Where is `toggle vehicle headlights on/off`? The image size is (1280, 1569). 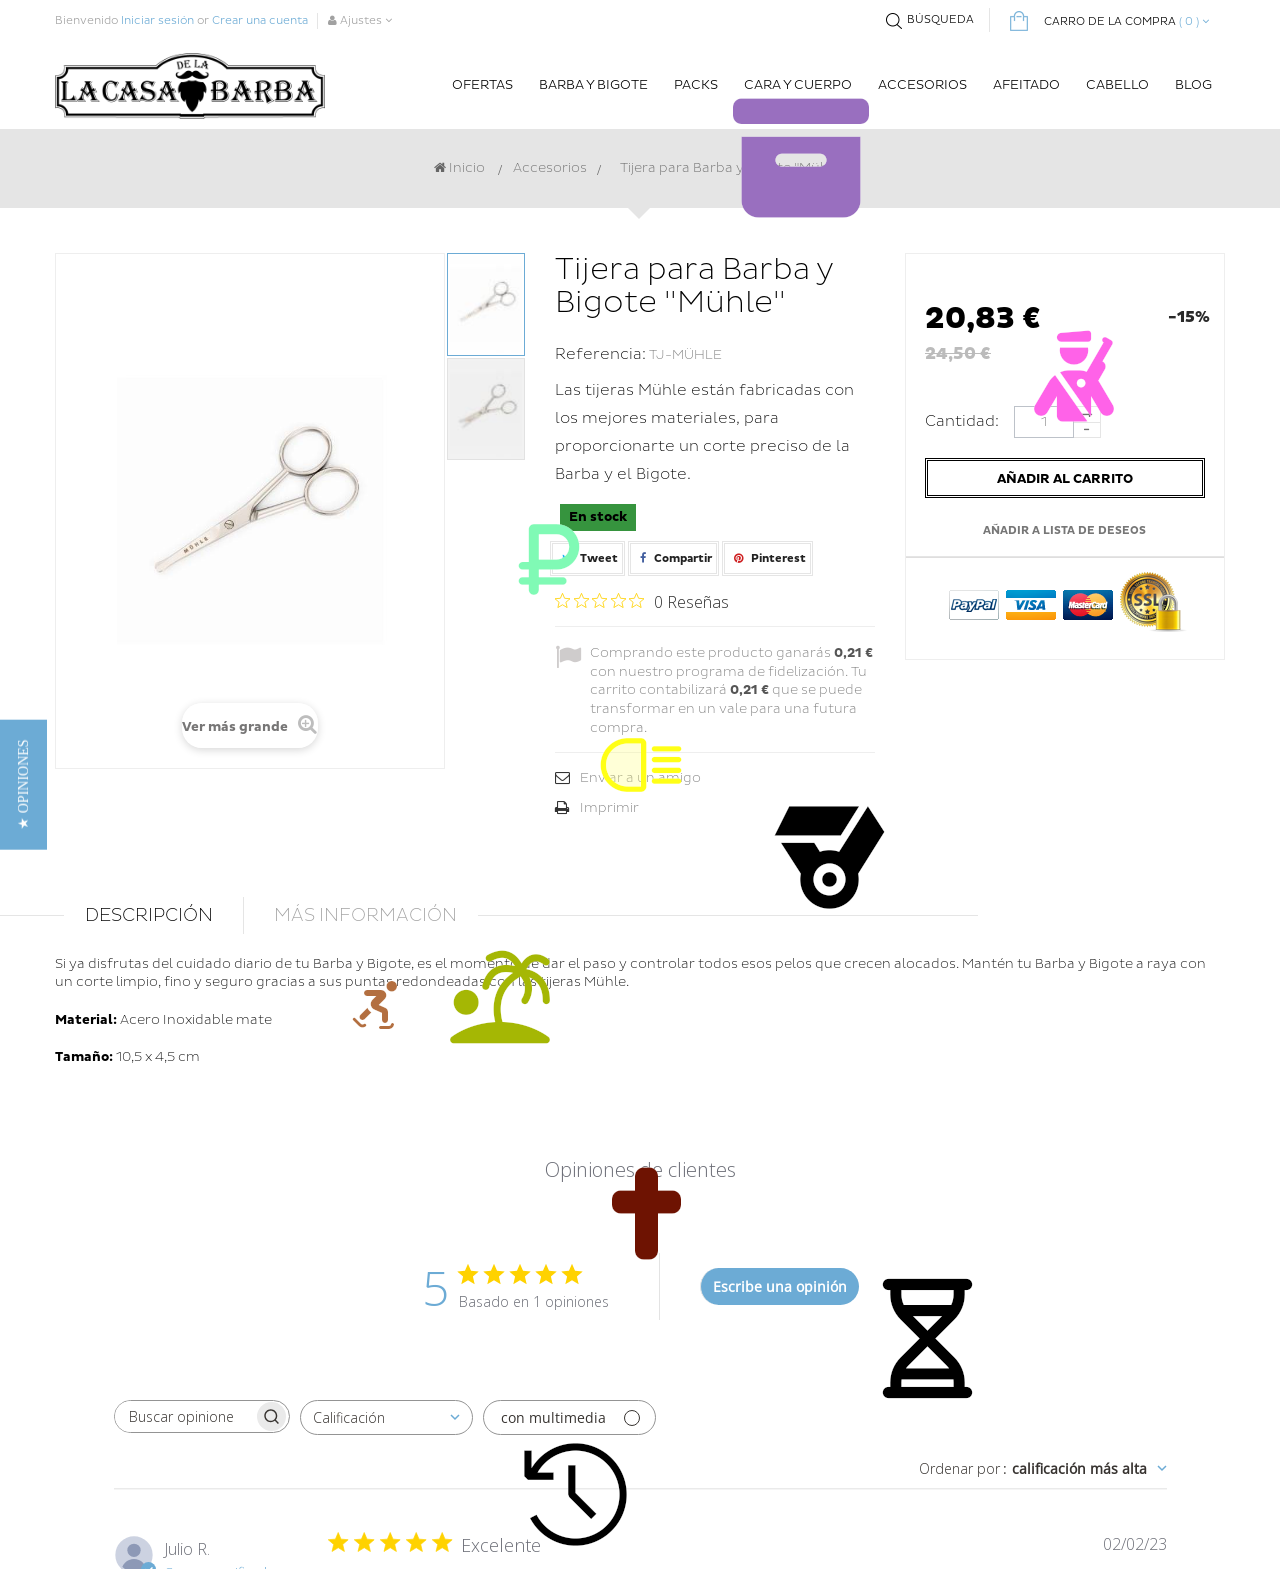 toggle vehicle headlights on/off is located at coordinates (641, 765).